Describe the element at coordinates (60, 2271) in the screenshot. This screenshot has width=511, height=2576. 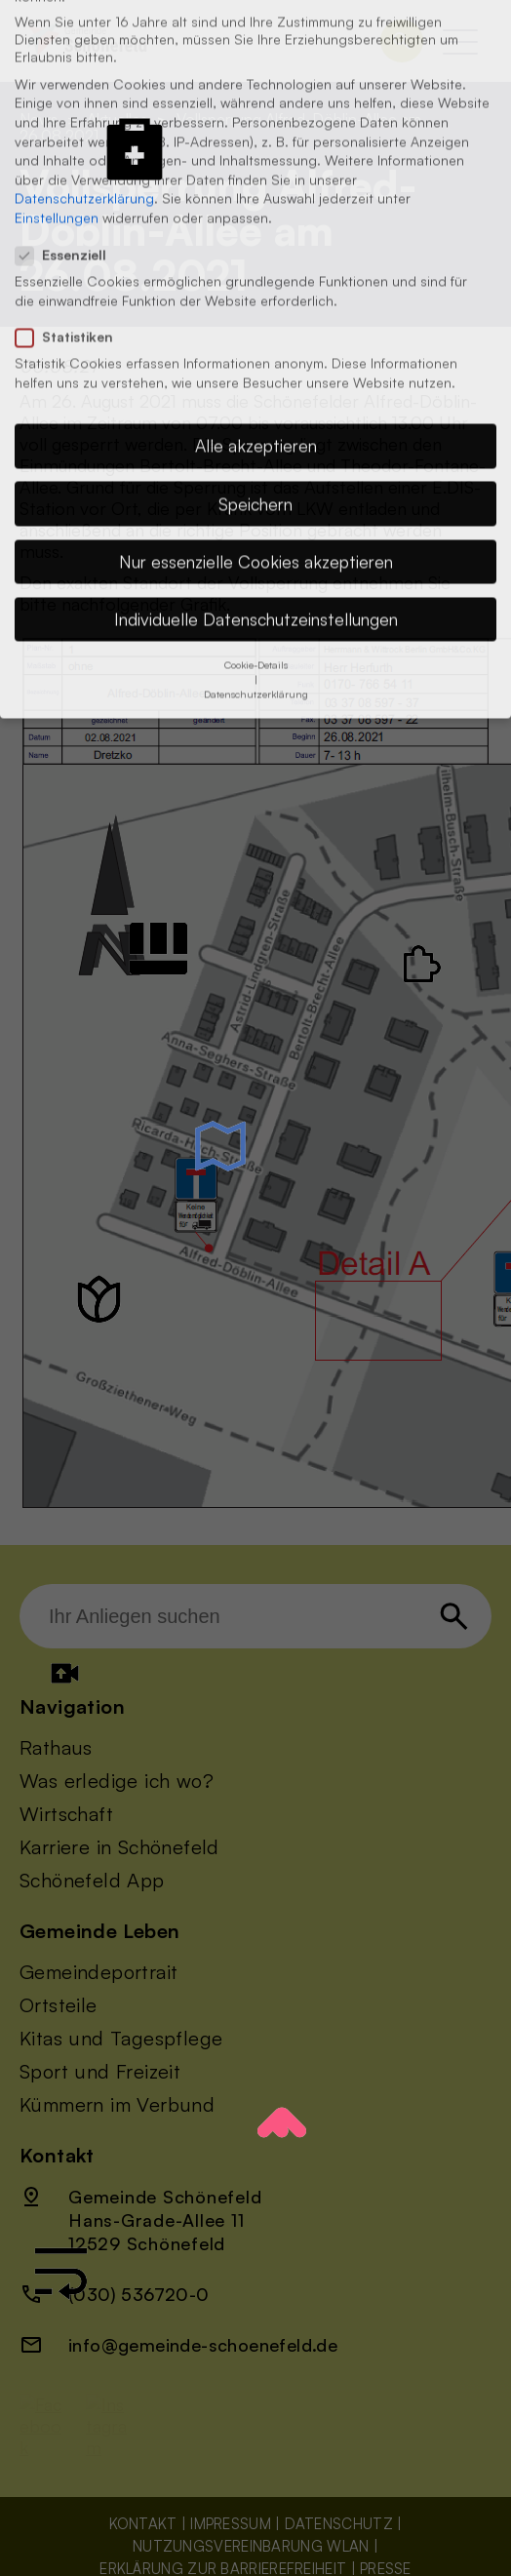
I see `toggle text wrapping in editor` at that location.